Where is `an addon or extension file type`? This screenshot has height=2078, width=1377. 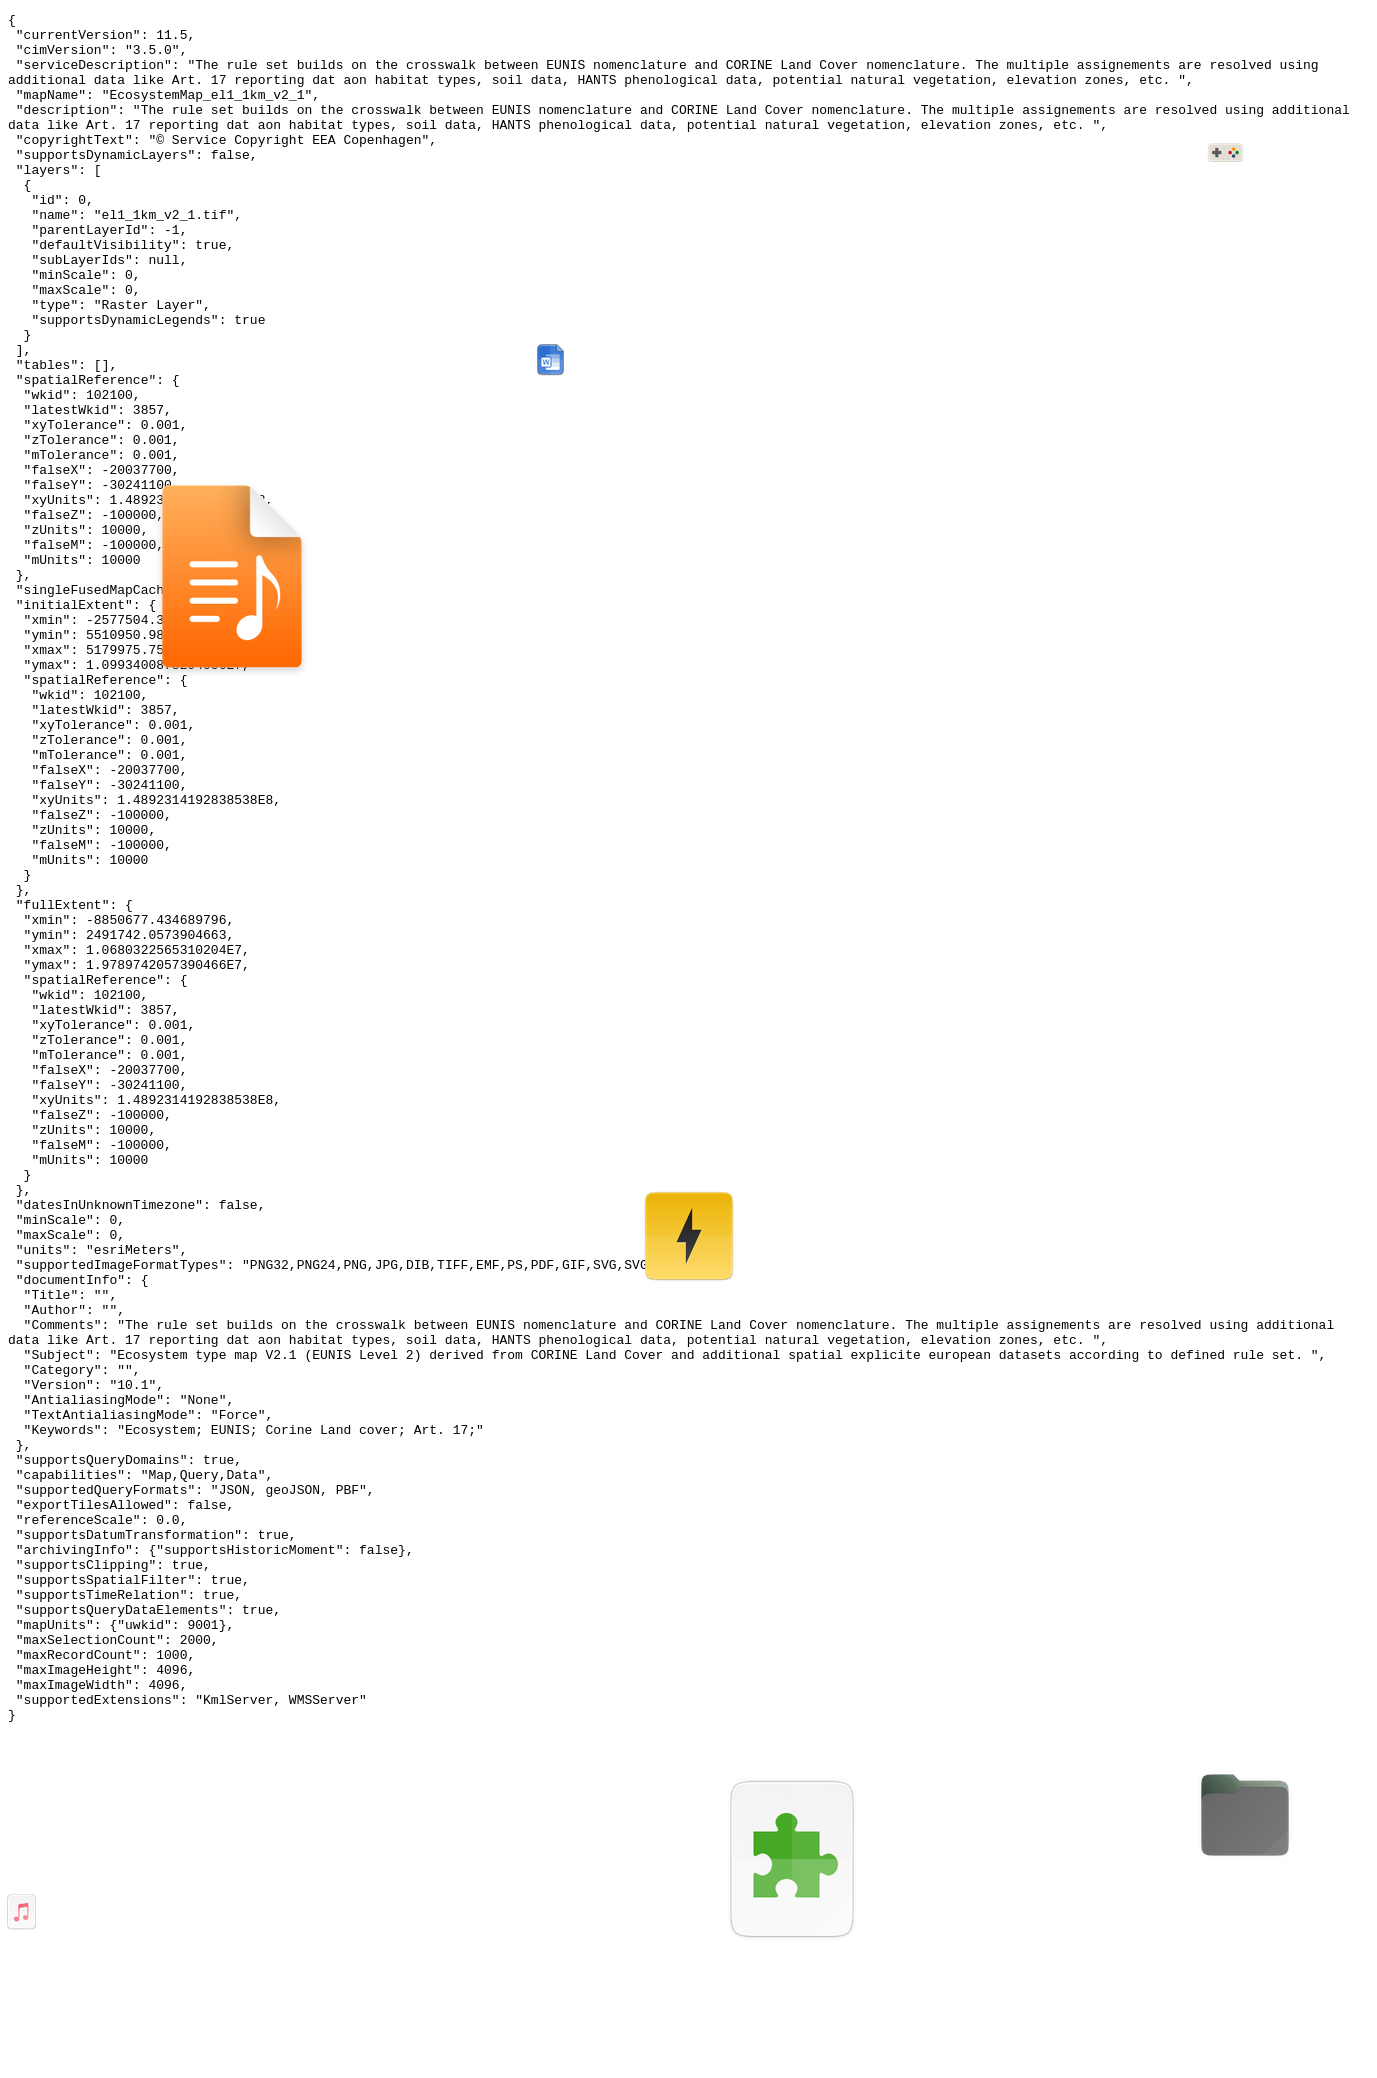 an addon or extension file type is located at coordinates (792, 1859).